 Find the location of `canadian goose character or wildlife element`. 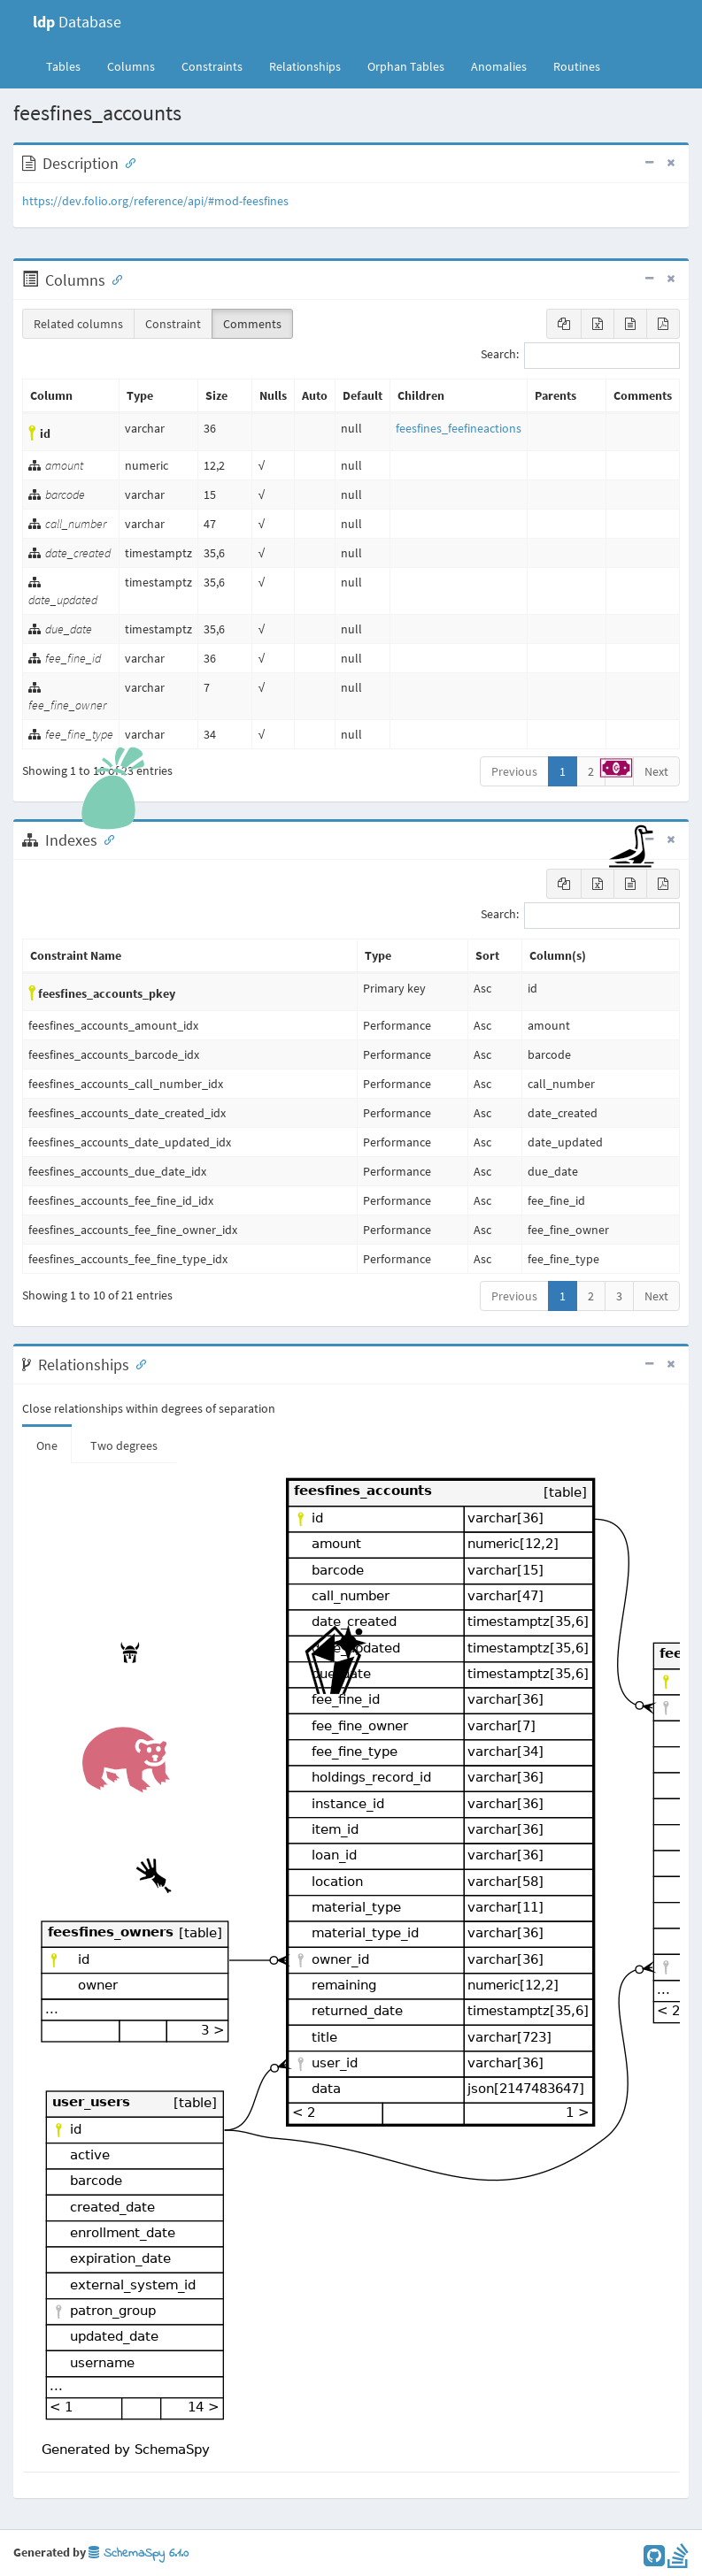

canadian goose character or wildlife element is located at coordinates (630, 846).